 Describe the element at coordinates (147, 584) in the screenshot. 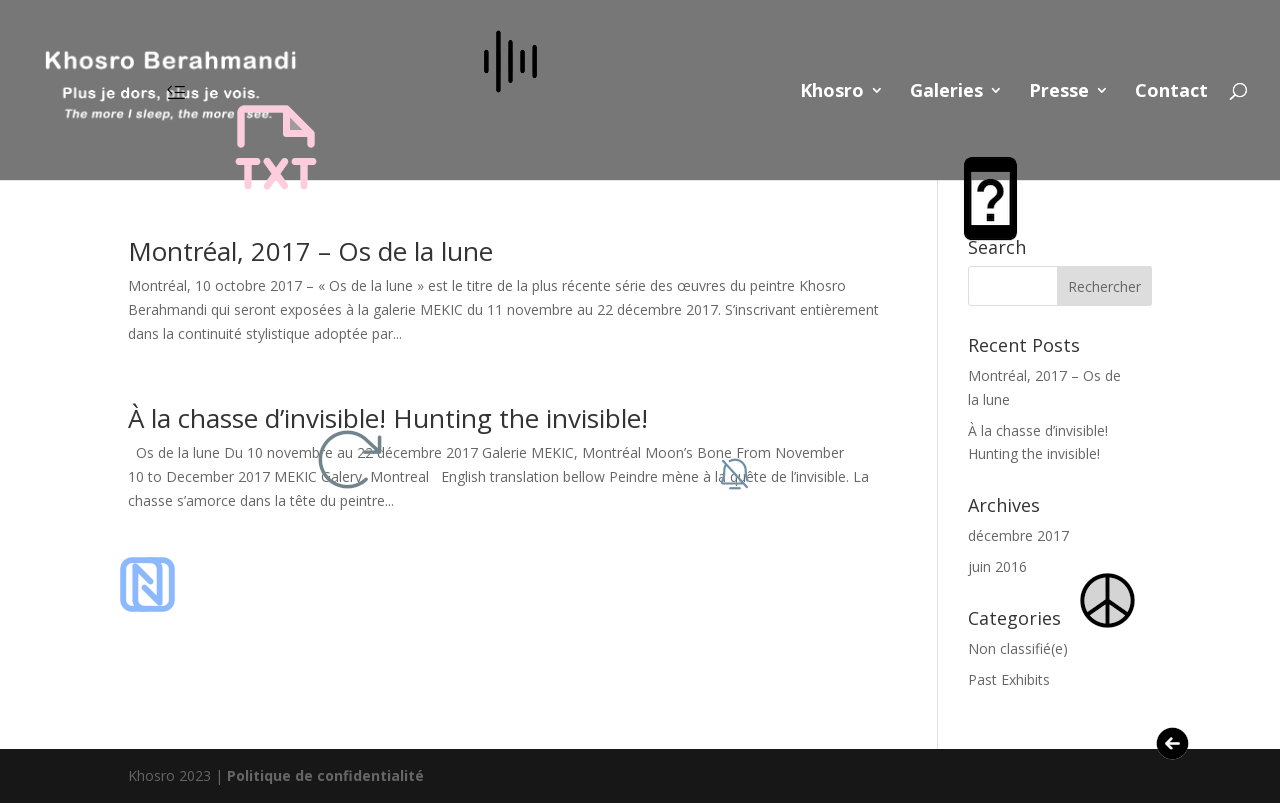

I see `tap to enable NFC for contactless payments` at that location.